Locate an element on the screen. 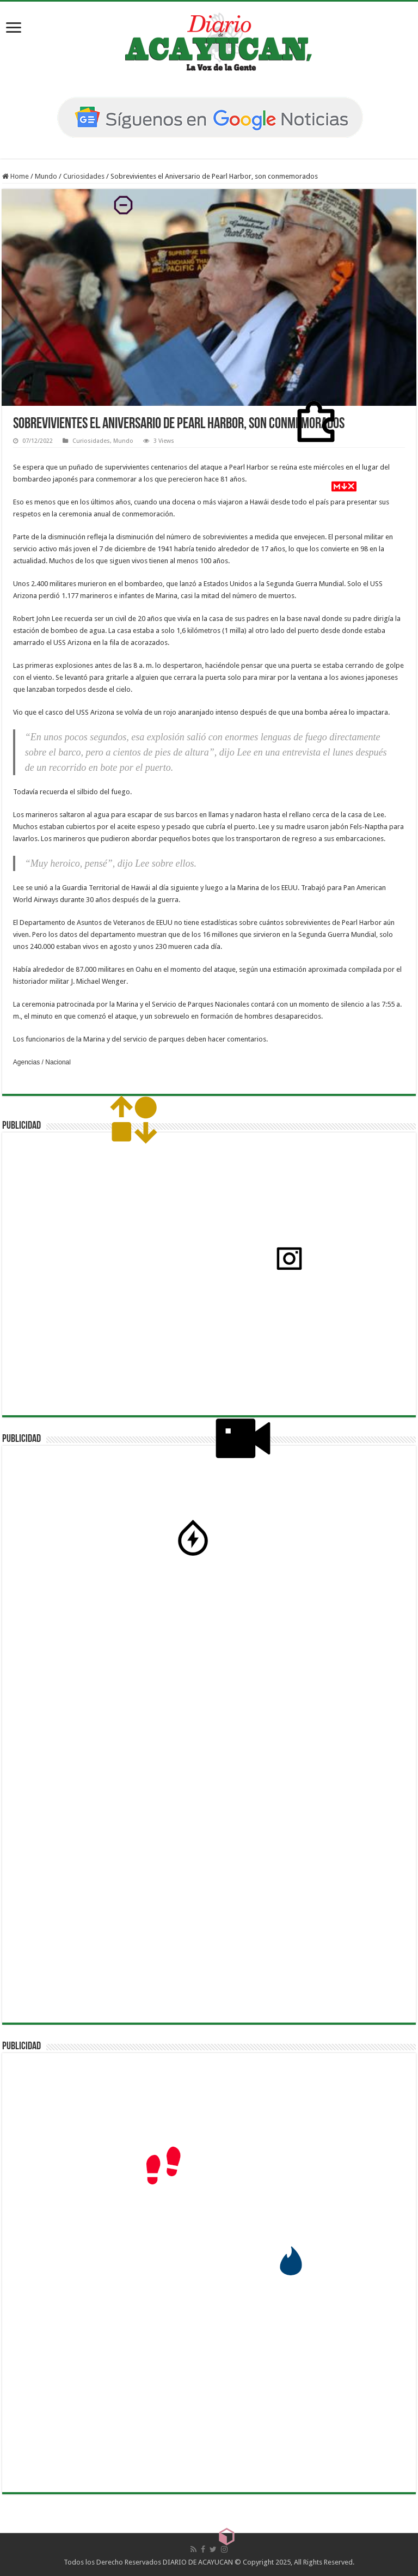 Image resolution: width=418 pixels, height=2576 pixels. indicates spam or blocked content is located at coordinates (123, 205).